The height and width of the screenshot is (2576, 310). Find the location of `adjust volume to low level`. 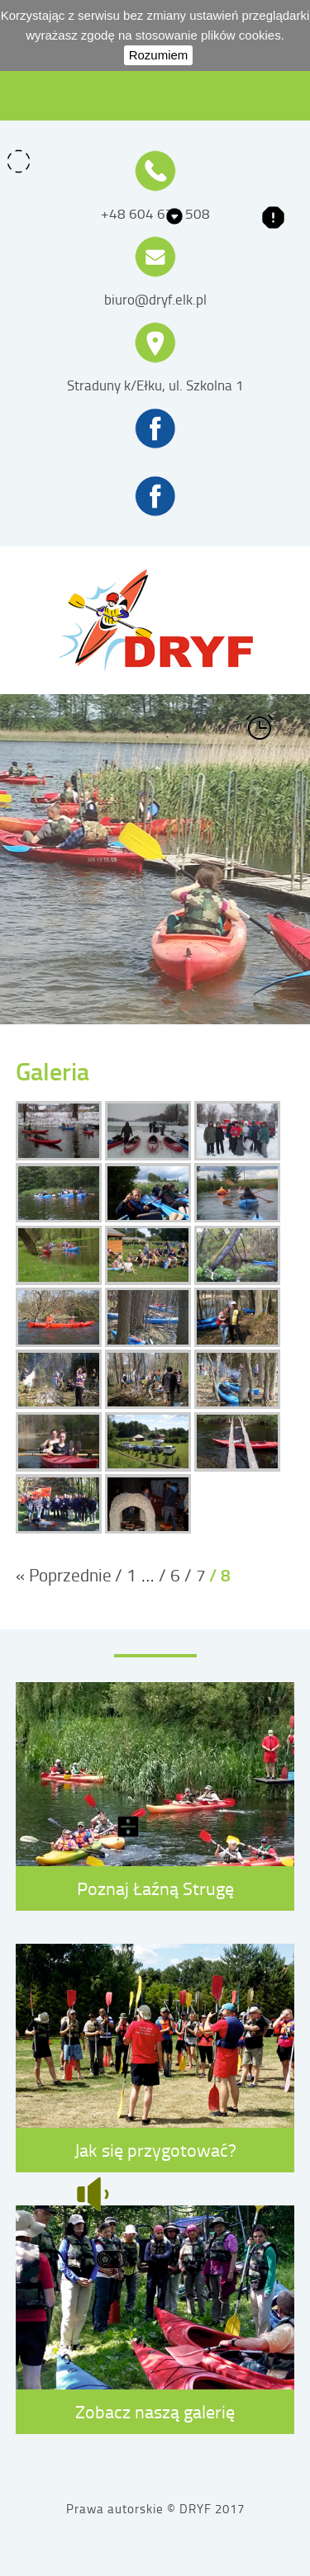

adjust volume to low level is located at coordinates (95, 2194).